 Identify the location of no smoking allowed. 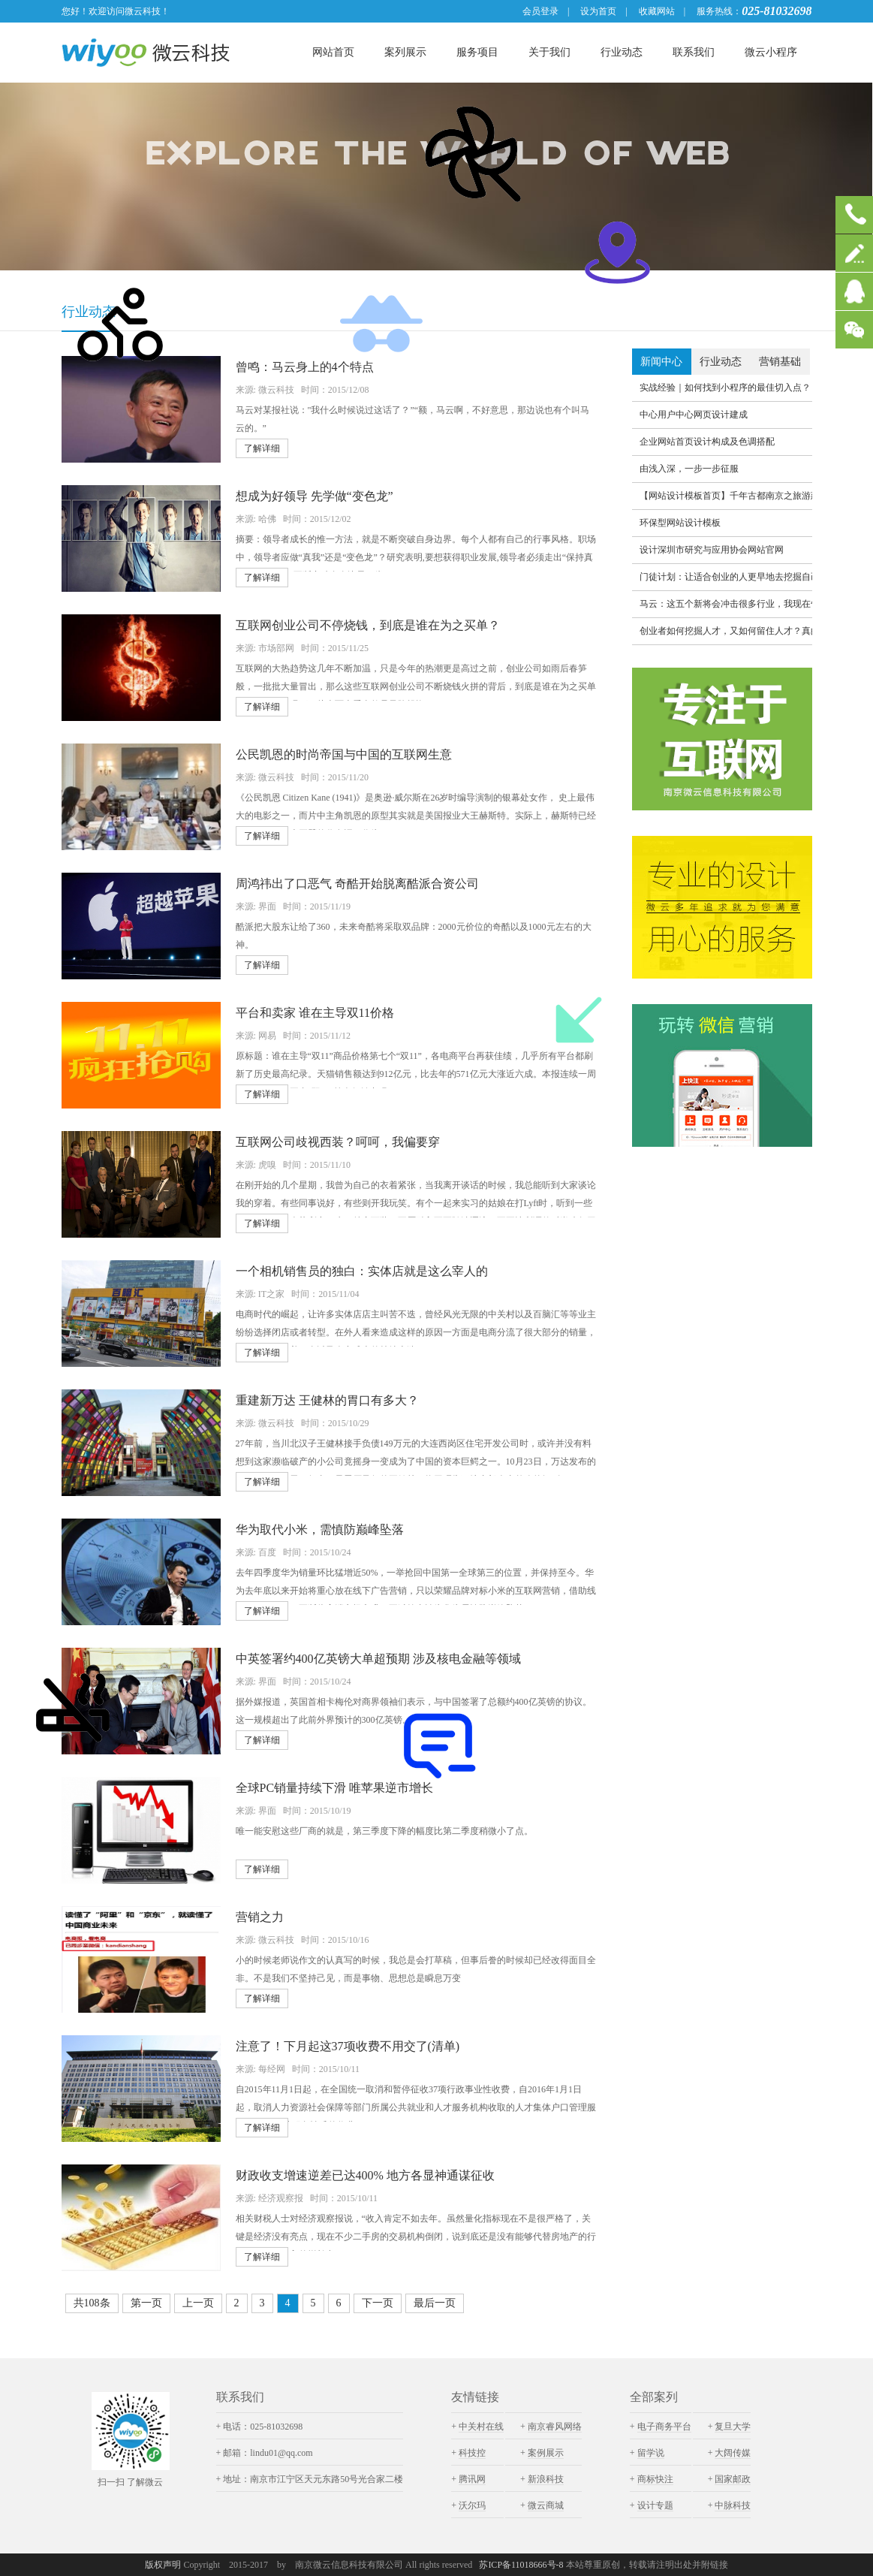
(73, 1710).